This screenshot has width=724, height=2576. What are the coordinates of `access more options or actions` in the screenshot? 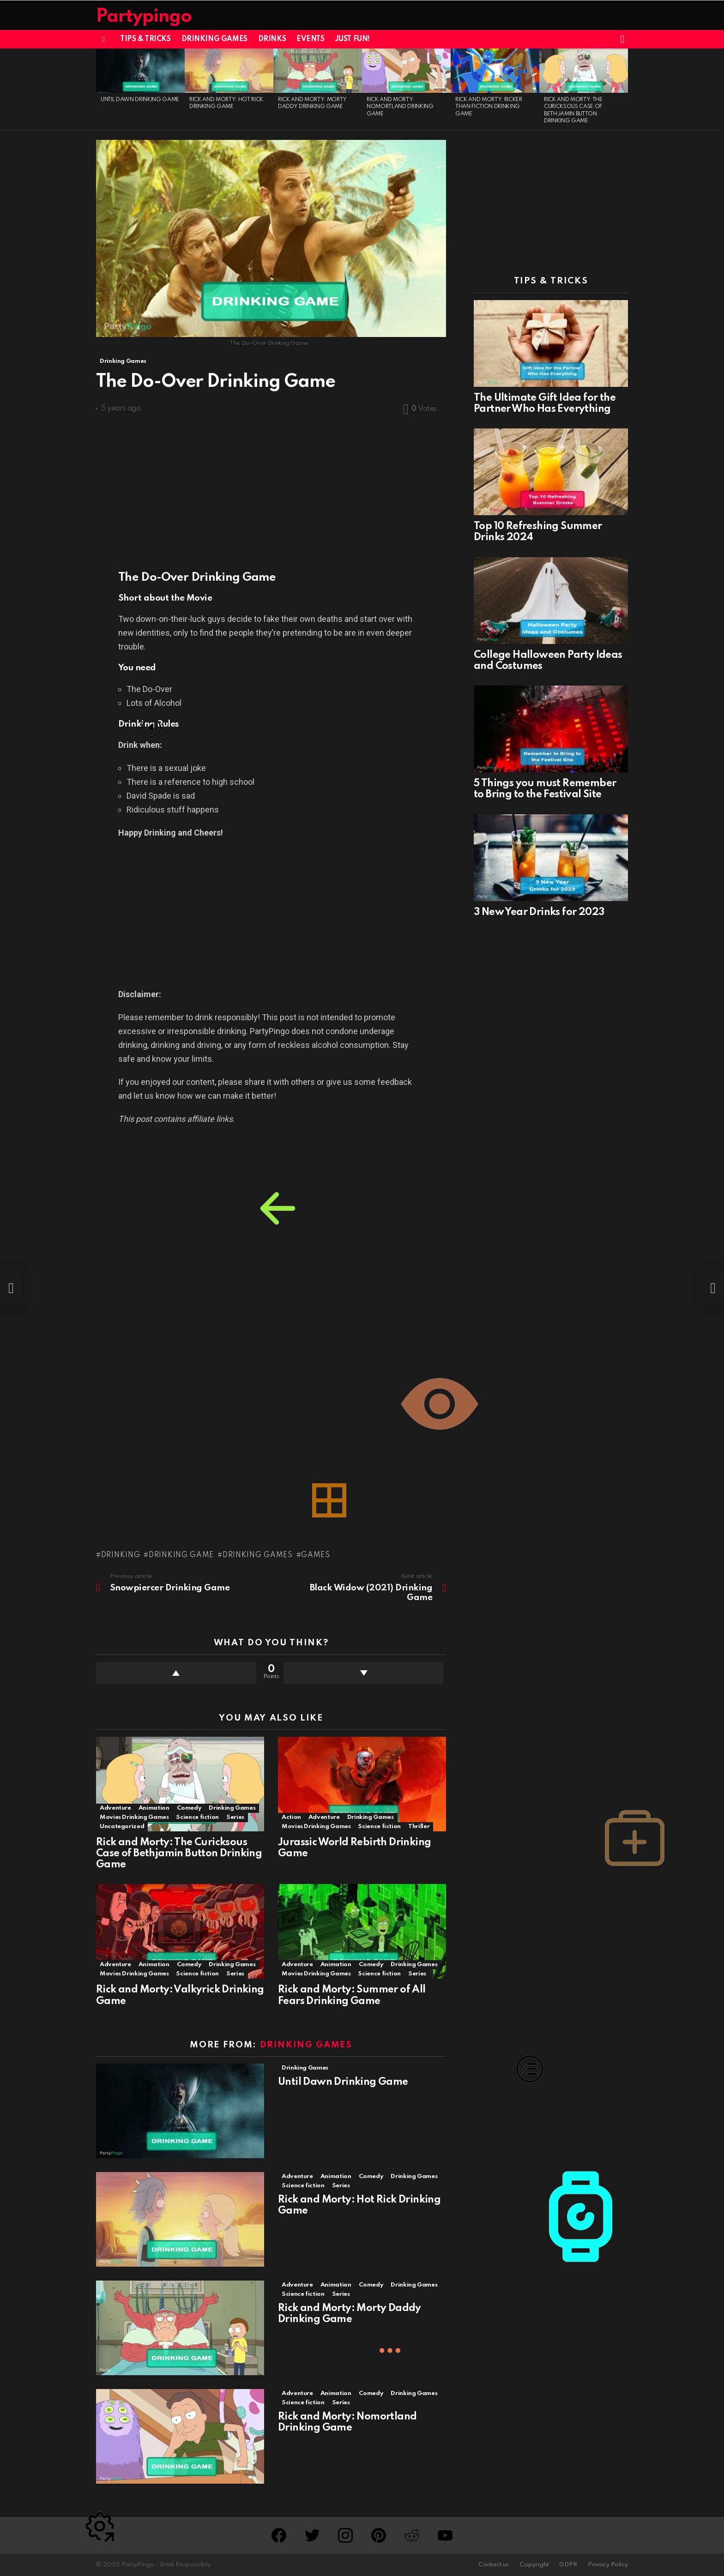 It's located at (390, 2350).